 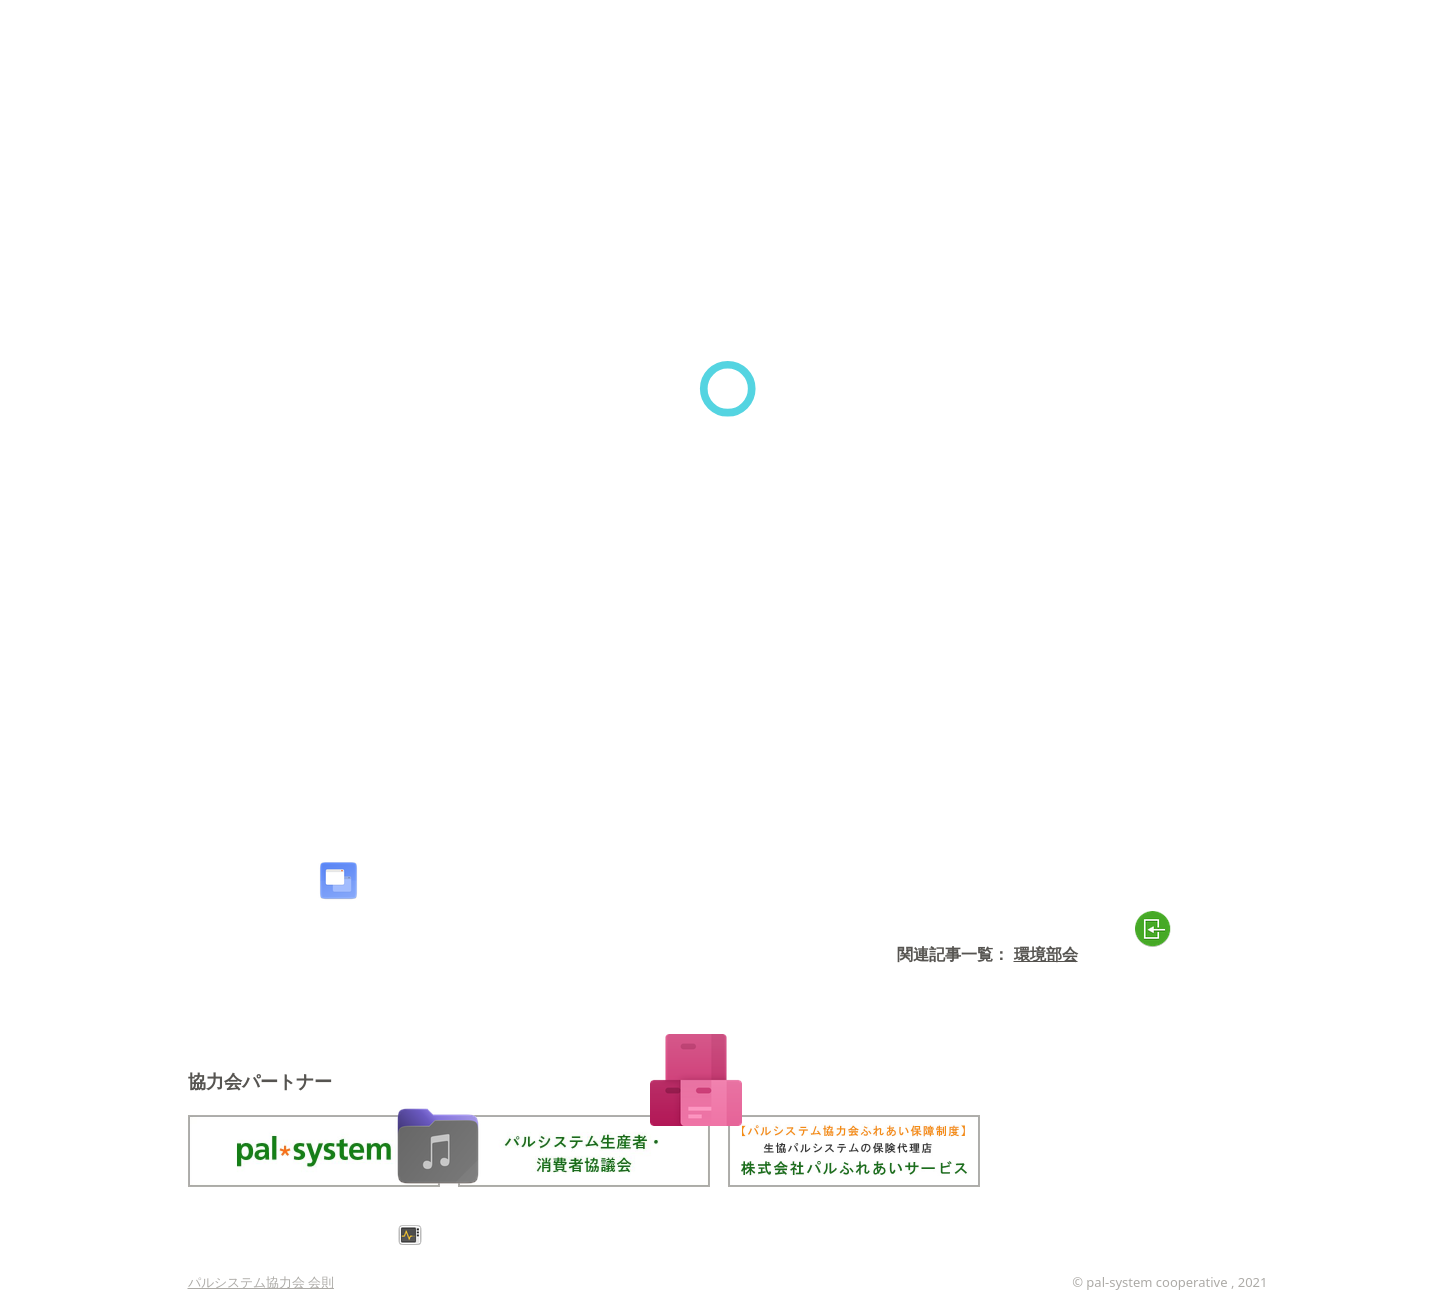 I want to click on open your music folder, so click(x=438, y=1146).